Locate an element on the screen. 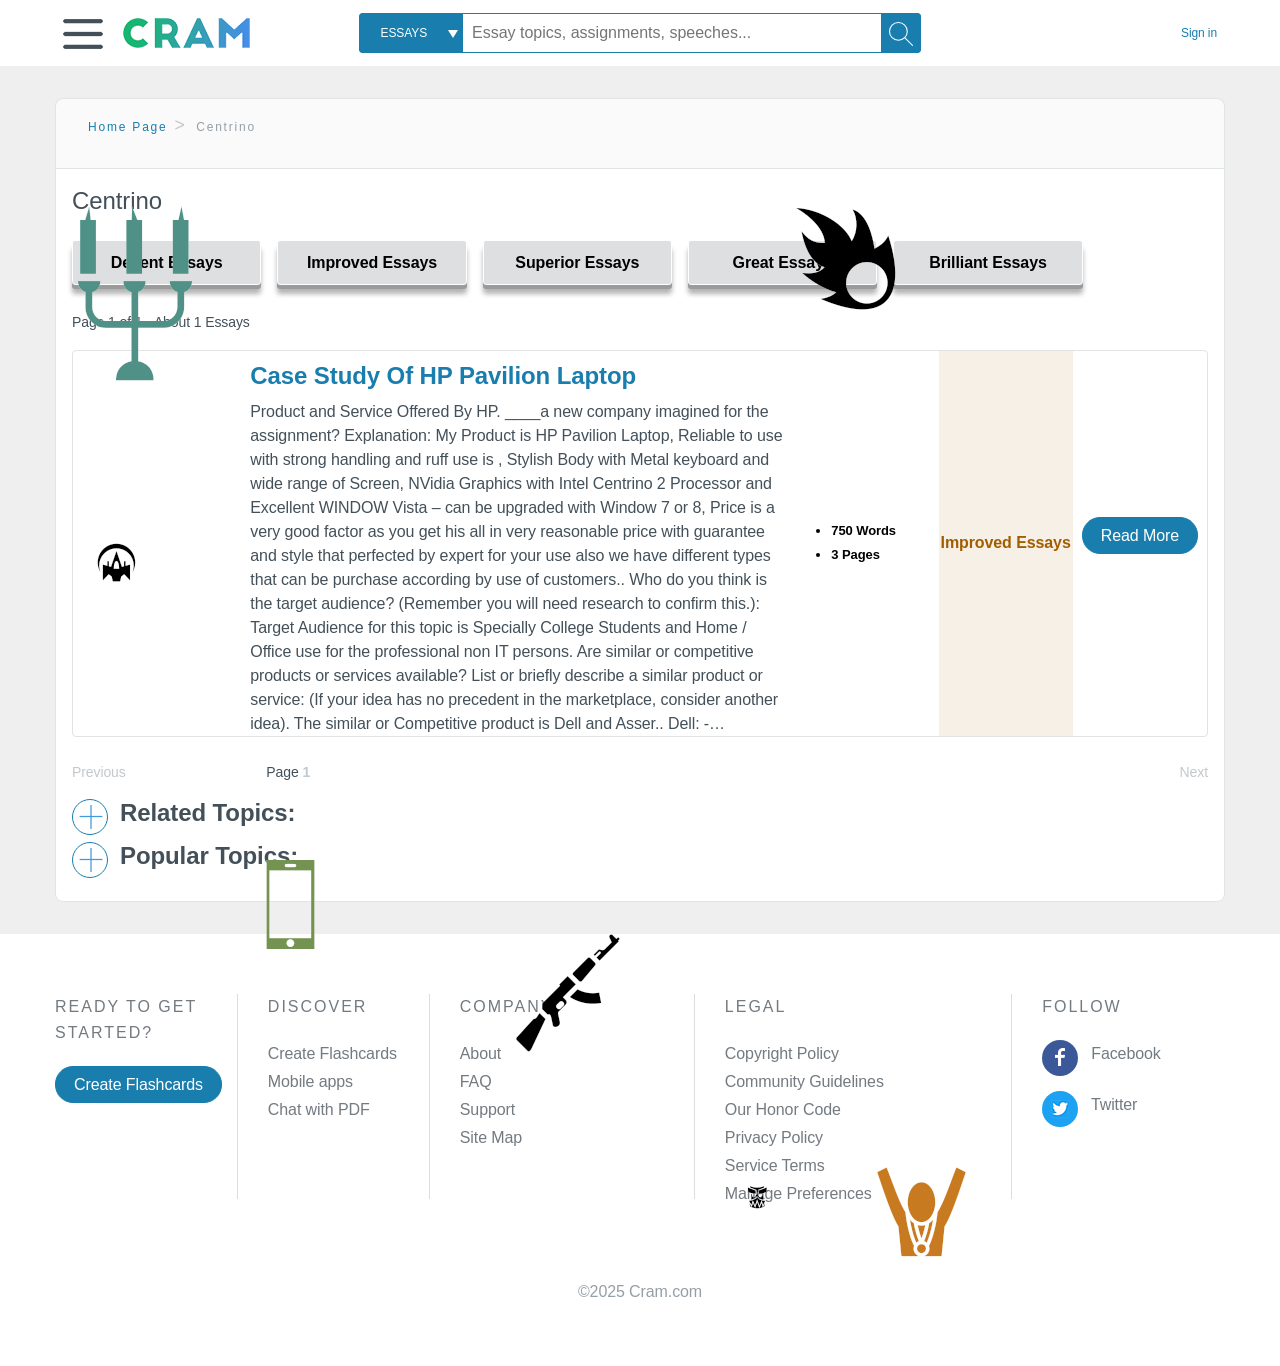  select tribal or tiki-themed content is located at coordinates (757, 1197).